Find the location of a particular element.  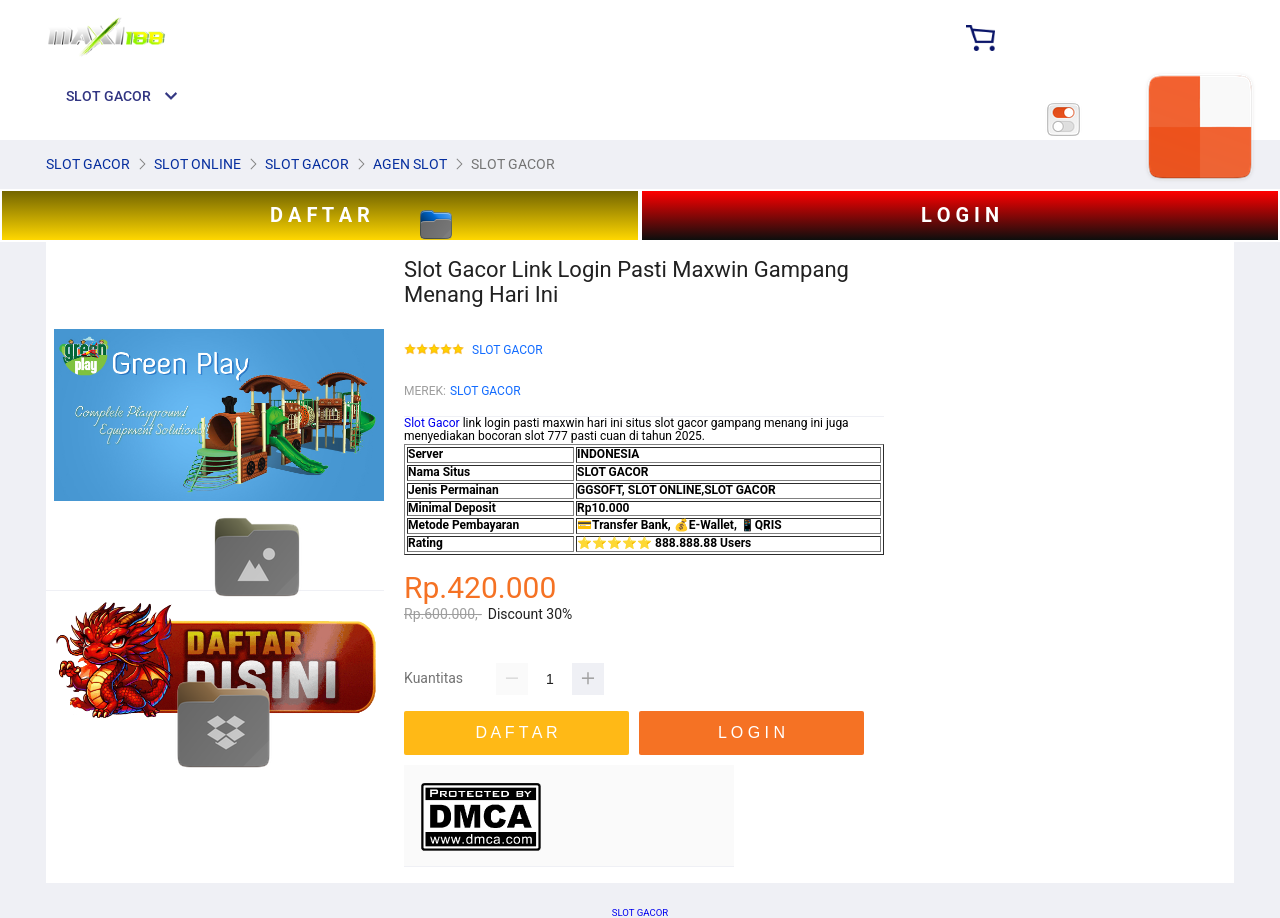

open your dropbox synced folder is located at coordinates (223, 724).